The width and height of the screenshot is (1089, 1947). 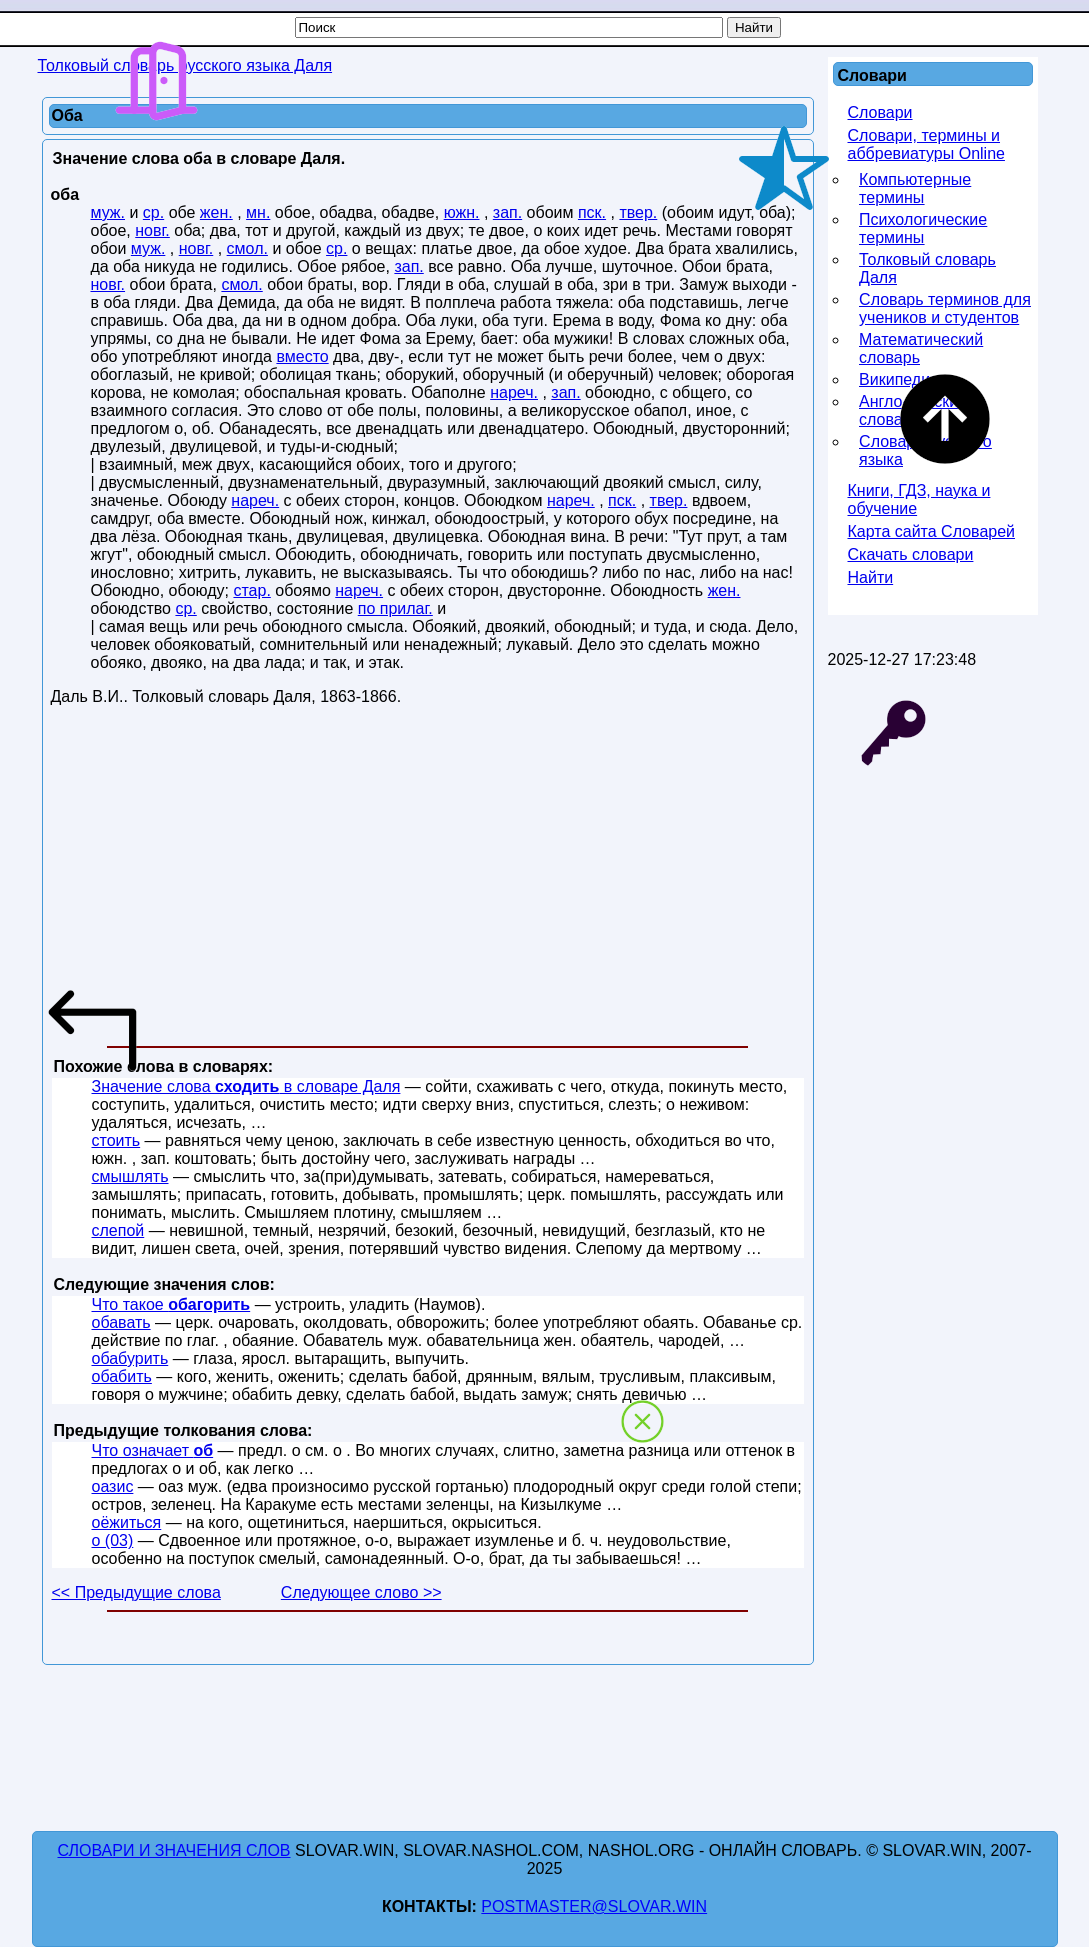 I want to click on go back to previous screen or step, so click(x=92, y=1030).